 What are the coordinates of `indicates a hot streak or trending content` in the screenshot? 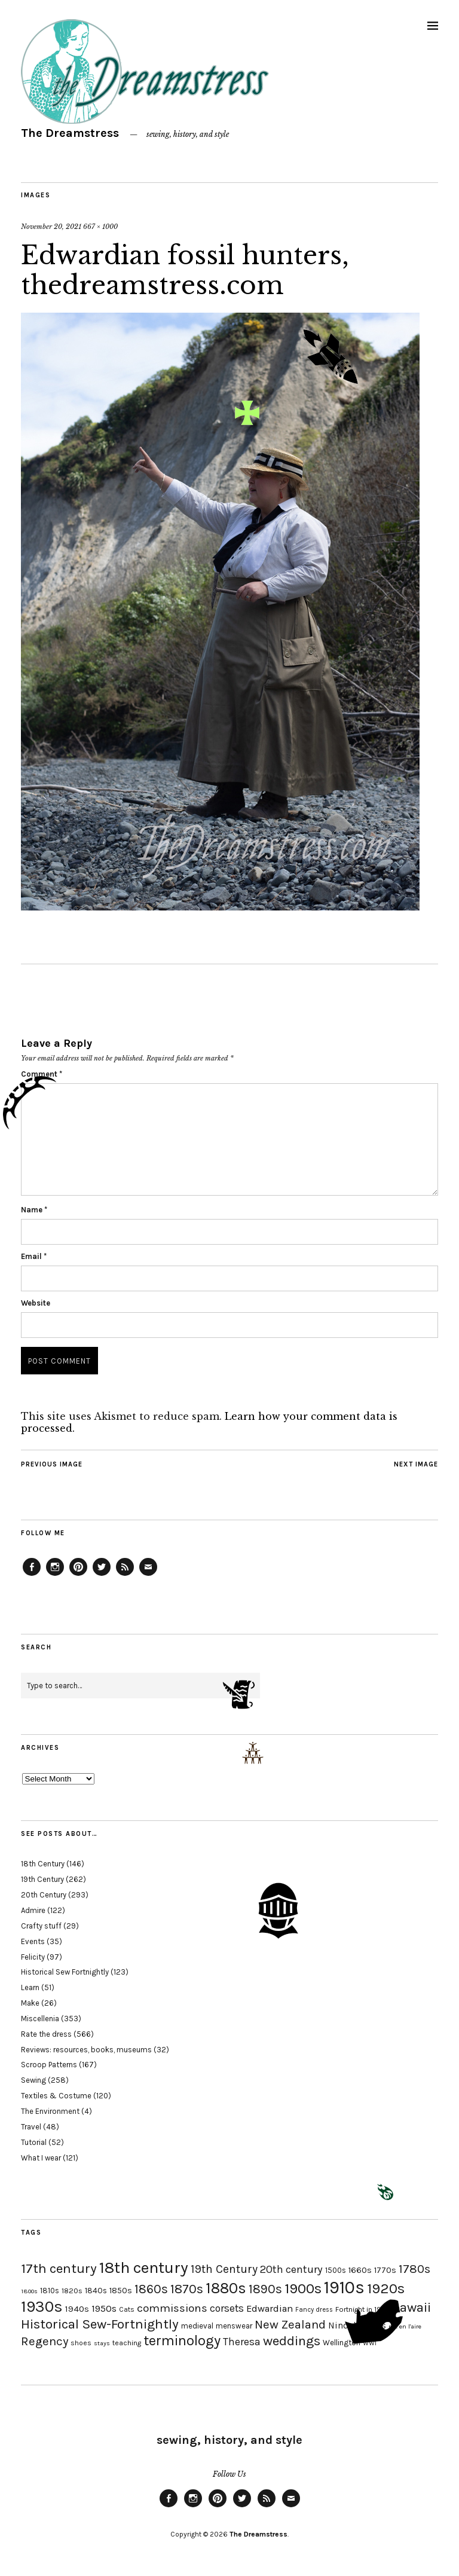 It's located at (385, 2192).